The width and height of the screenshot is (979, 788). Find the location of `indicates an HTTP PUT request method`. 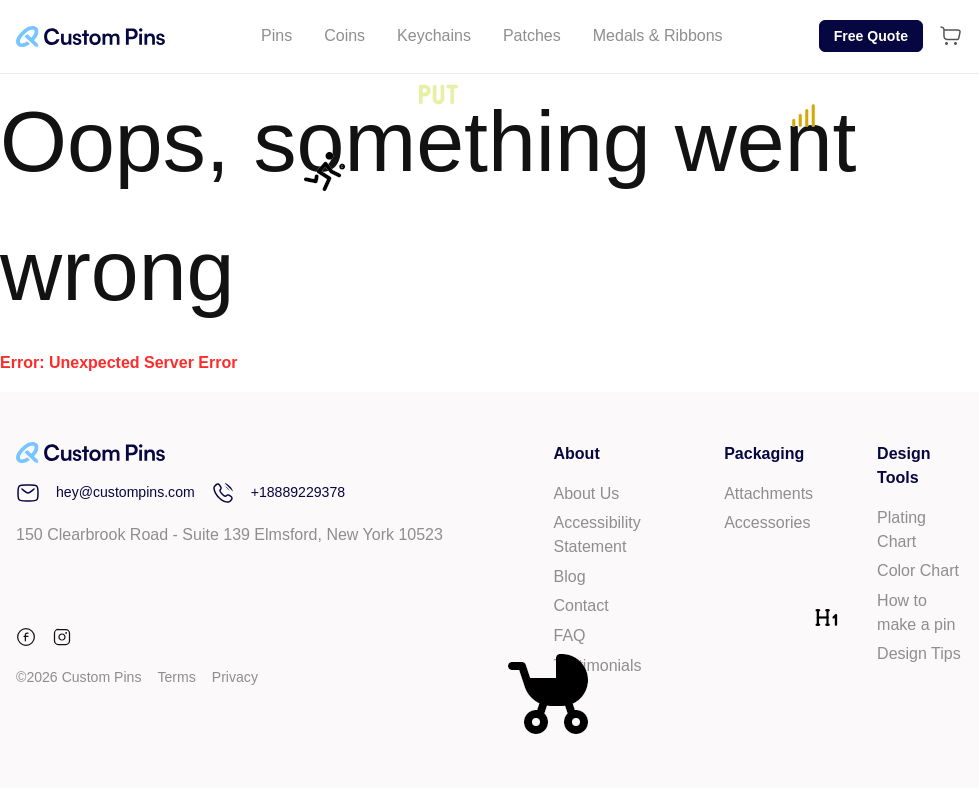

indicates an HTTP PUT request method is located at coordinates (438, 94).